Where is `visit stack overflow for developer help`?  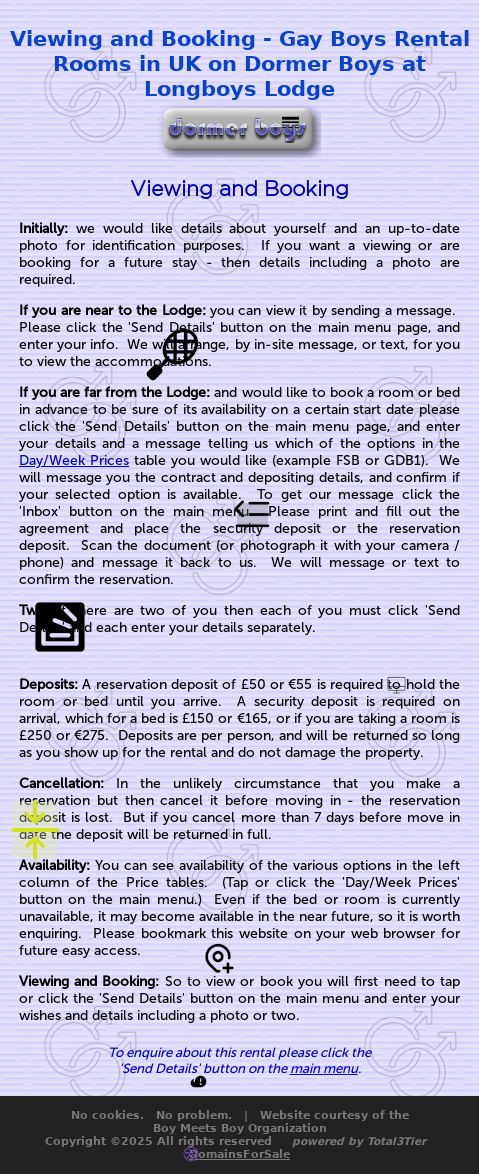 visit stack overflow for developer help is located at coordinates (60, 627).